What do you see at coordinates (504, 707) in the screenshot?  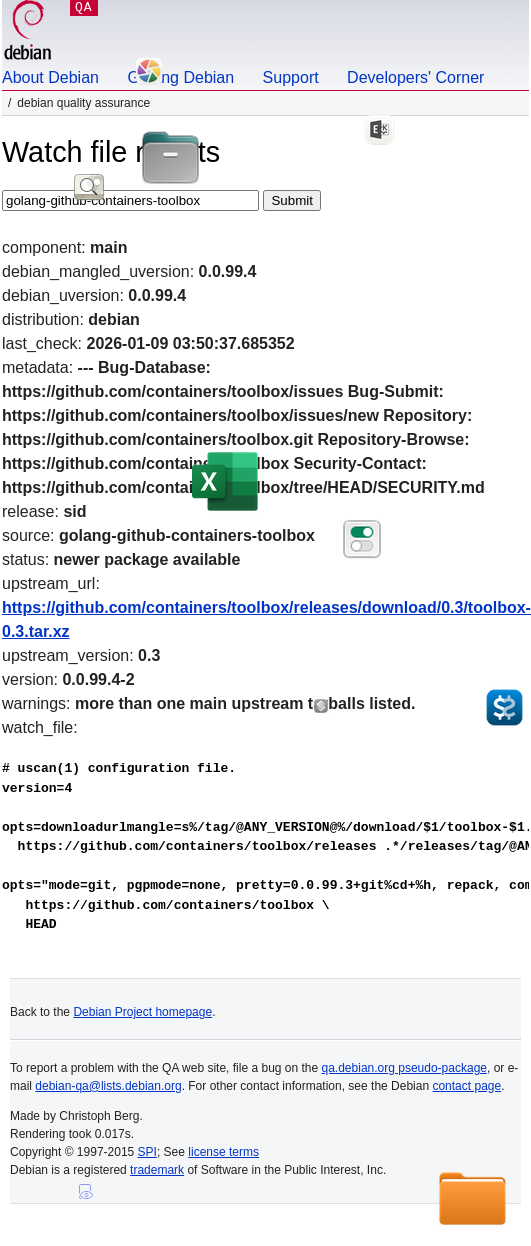 I see `open fava, a web interface for beancount accounting` at bounding box center [504, 707].